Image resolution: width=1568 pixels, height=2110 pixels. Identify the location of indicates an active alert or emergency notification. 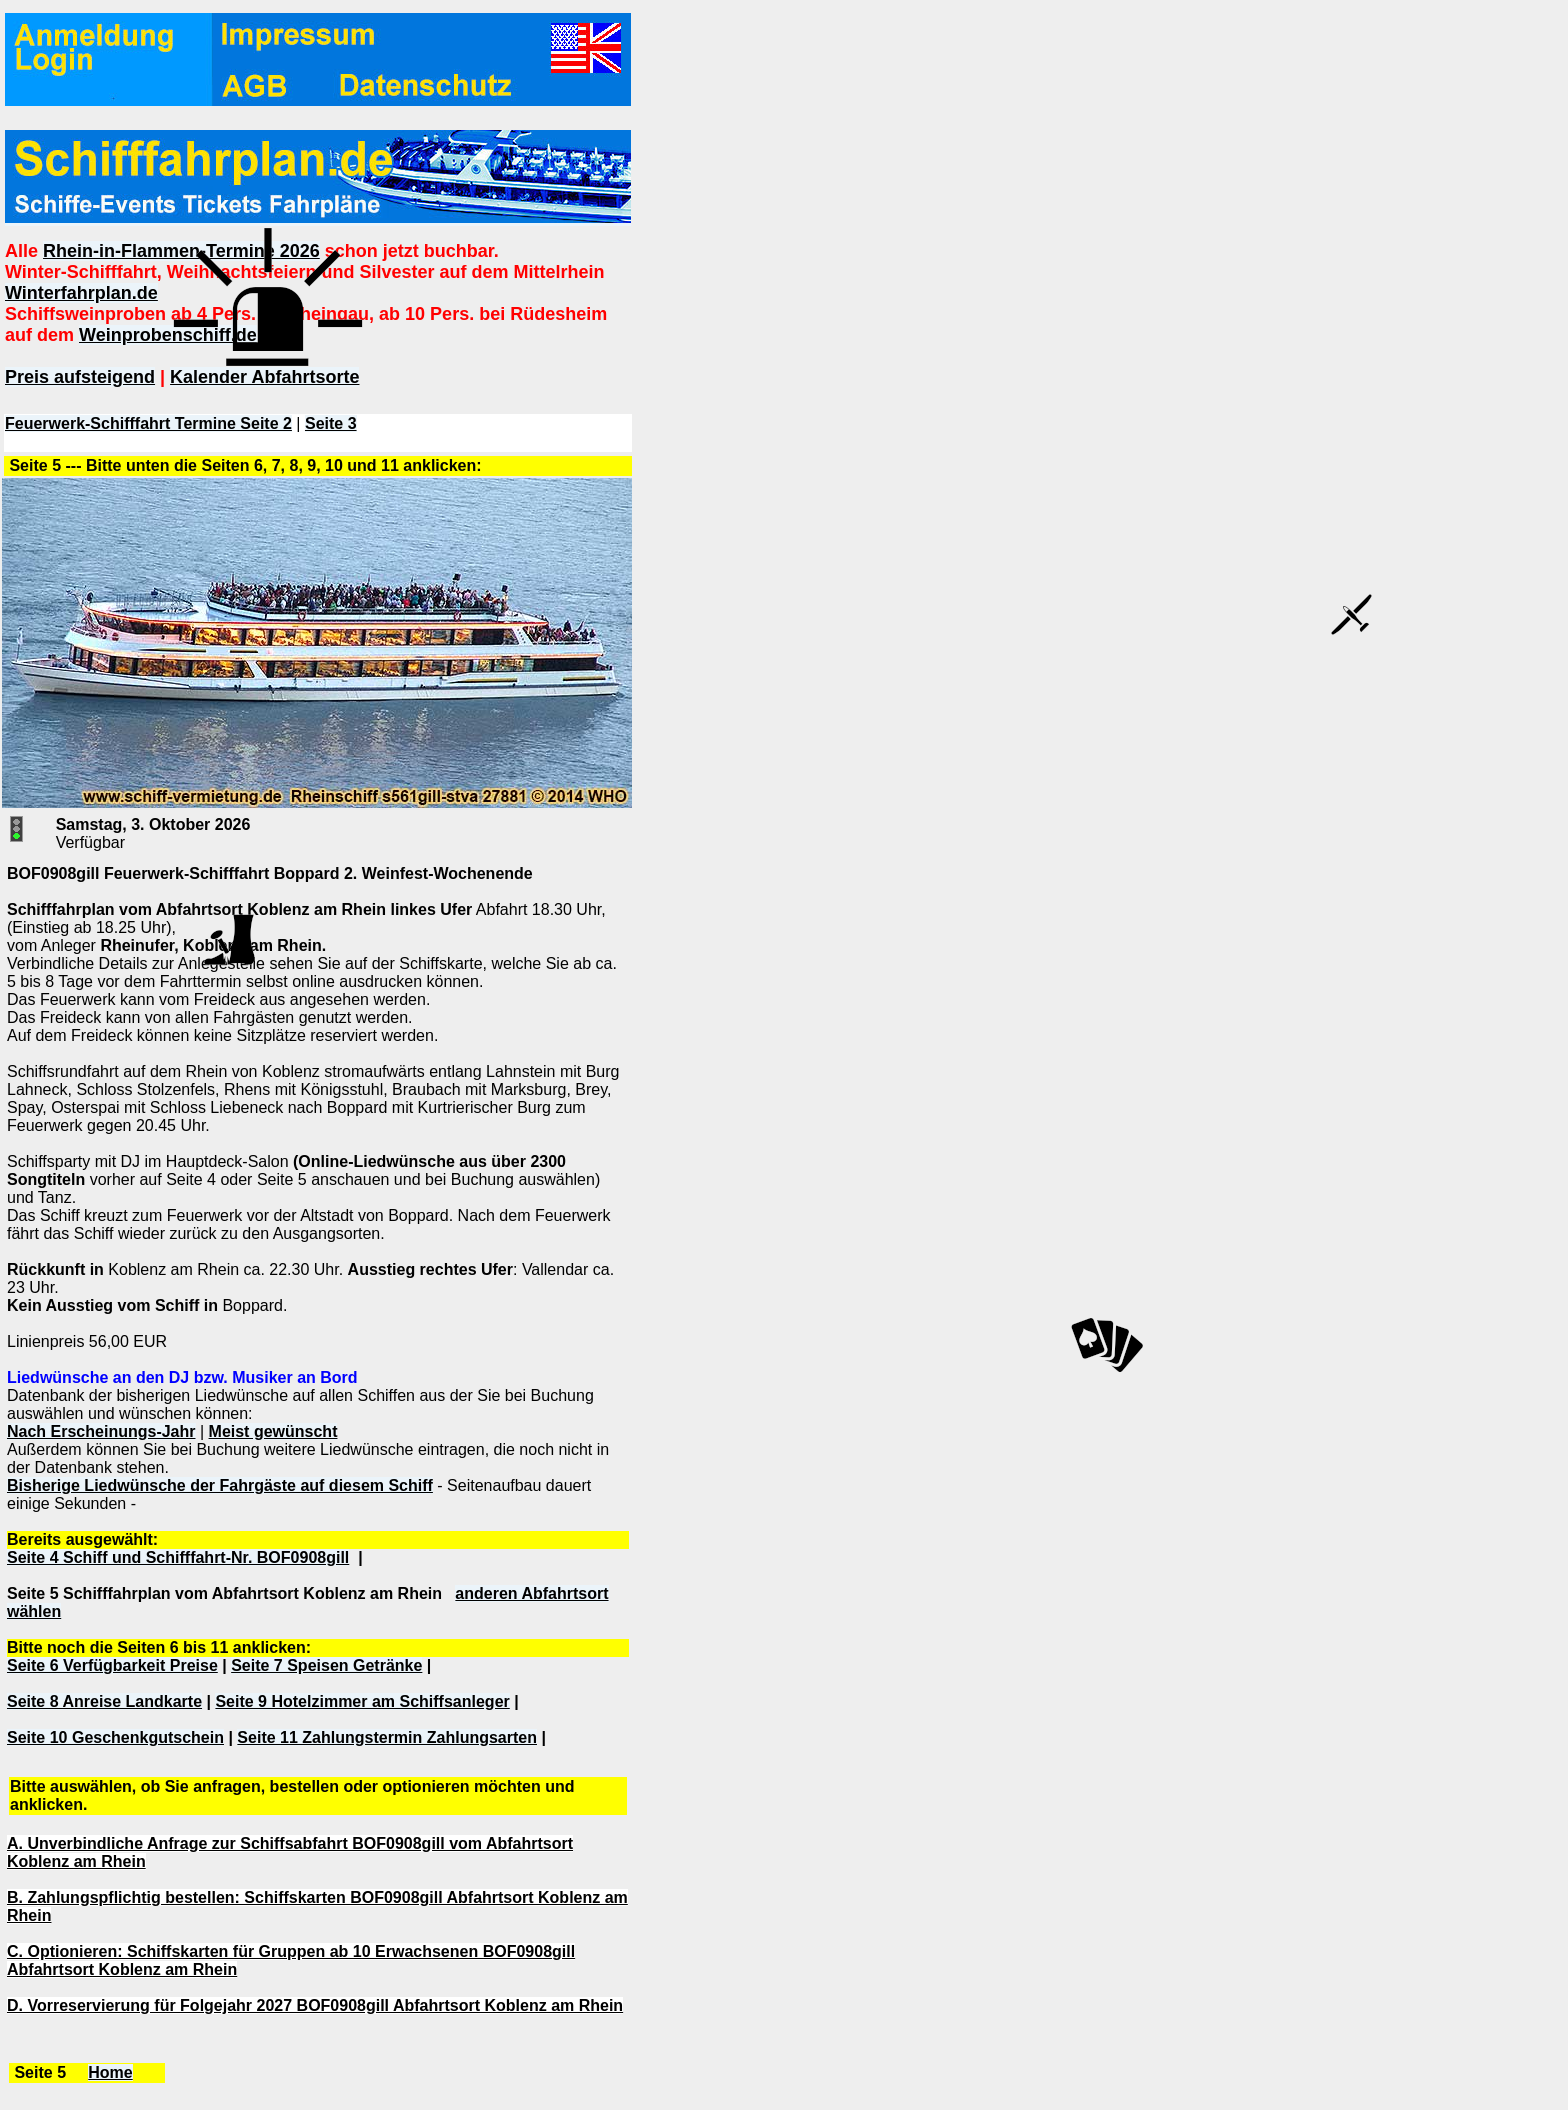
(268, 297).